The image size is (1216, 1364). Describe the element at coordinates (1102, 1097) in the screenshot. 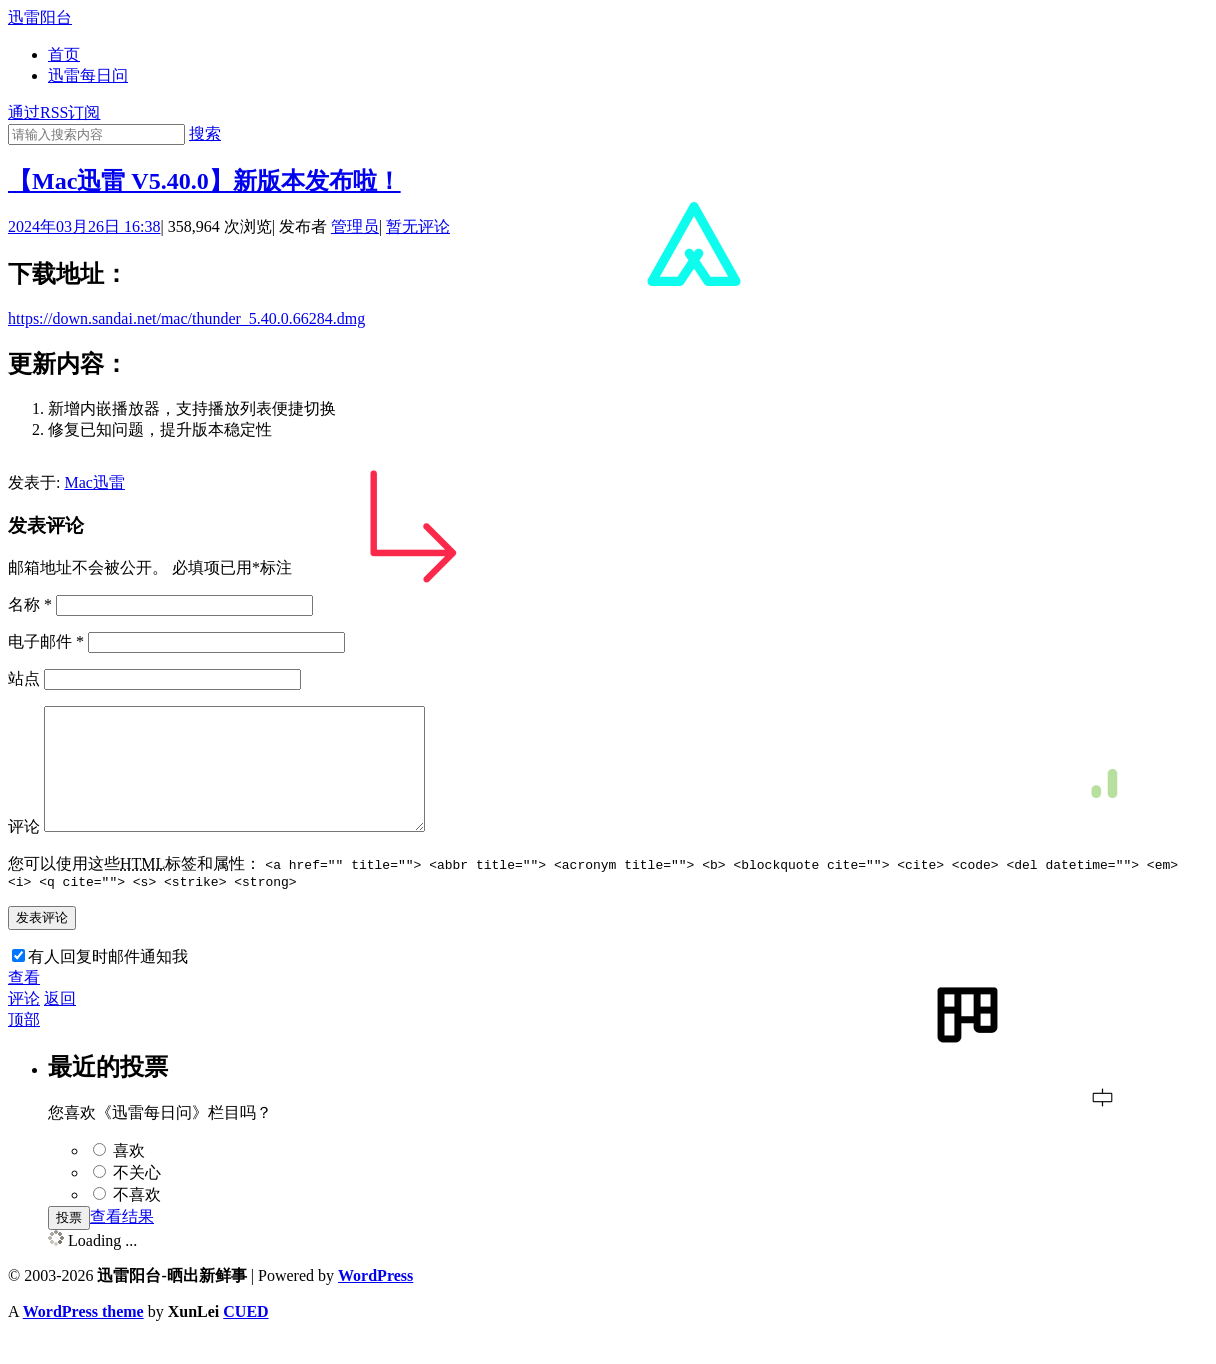

I see `align object to horizontal center` at that location.